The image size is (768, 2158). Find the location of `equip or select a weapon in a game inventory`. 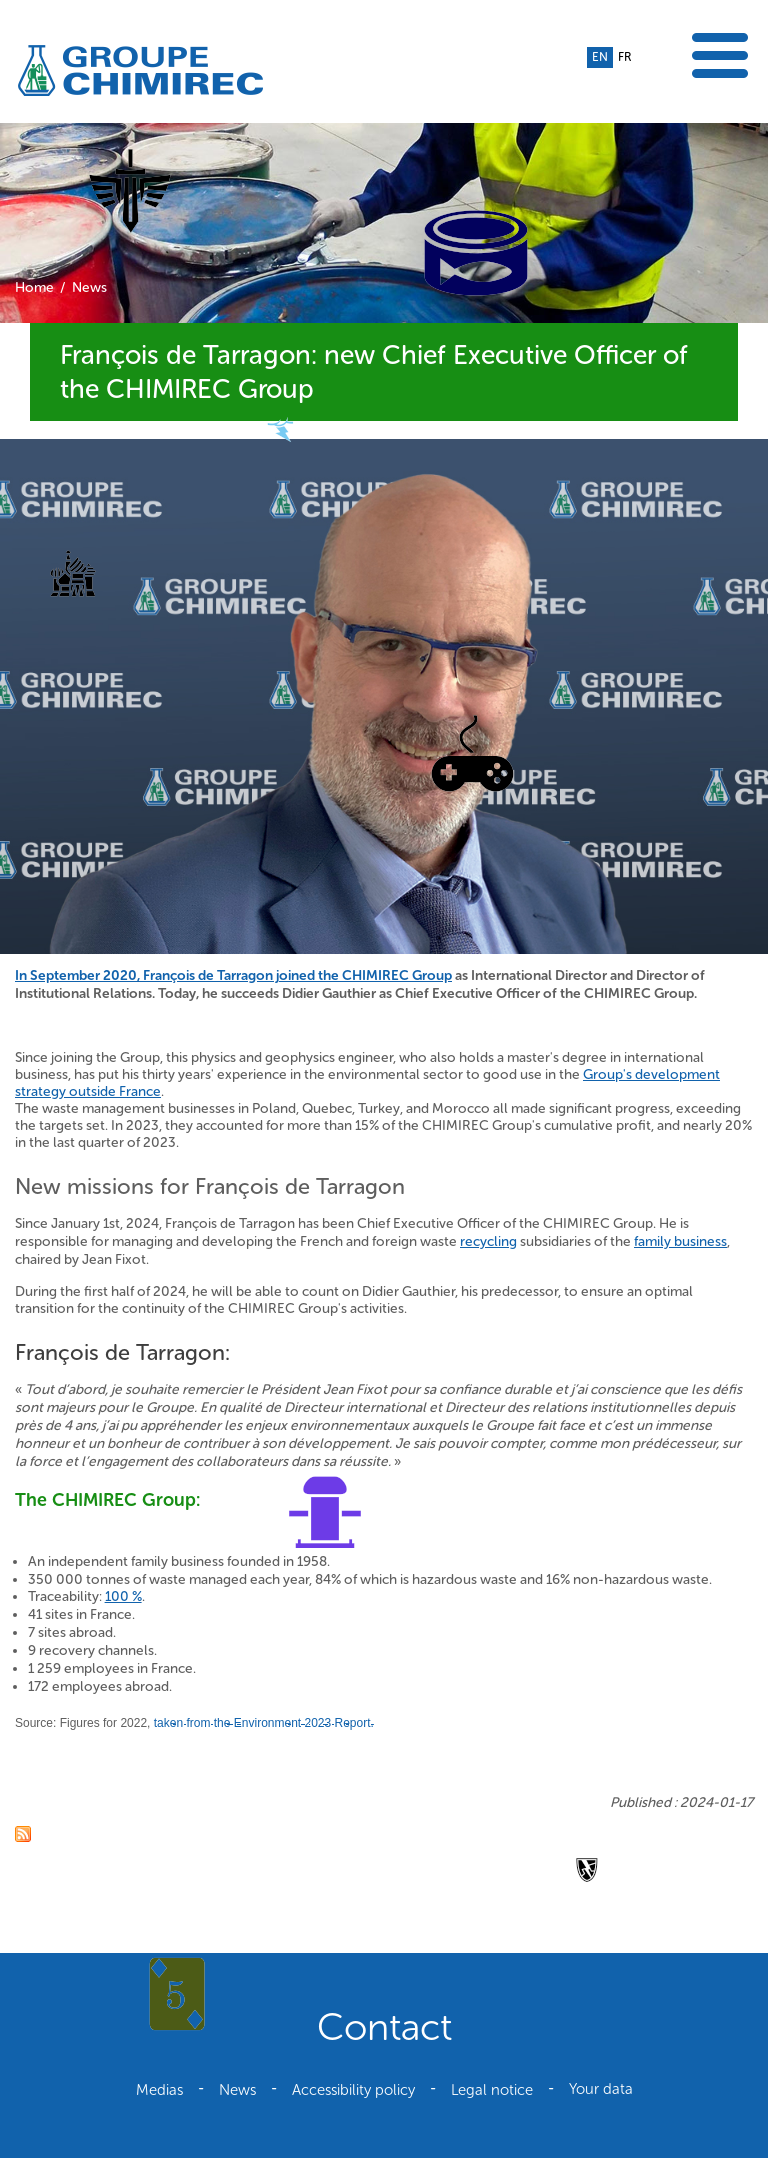

equip or select a weapon in a game inventory is located at coordinates (130, 191).